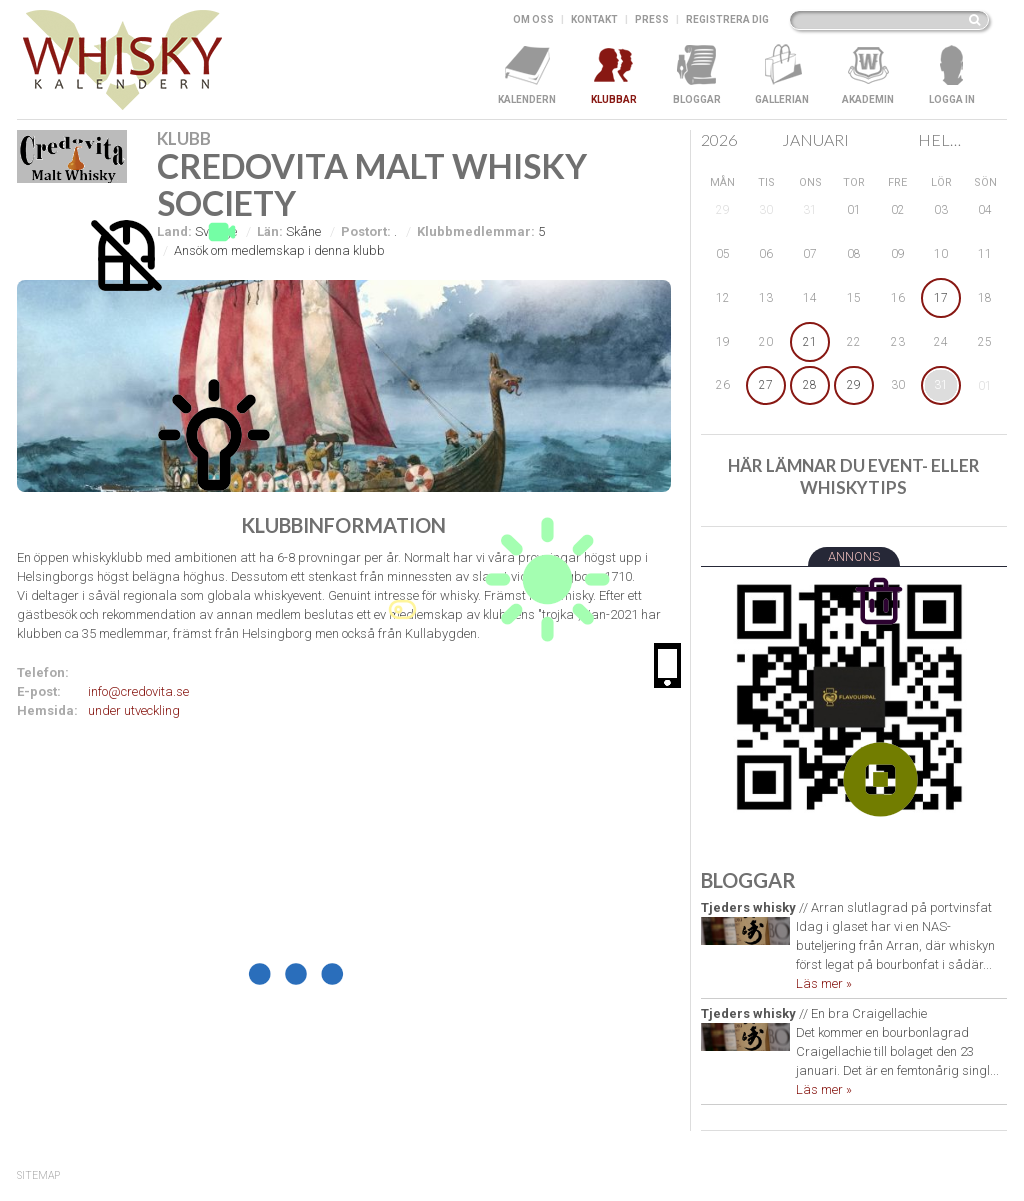 The height and width of the screenshot is (1201, 1024). What do you see at coordinates (296, 974) in the screenshot?
I see `access more options or actions` at bounding box center [296, 974].